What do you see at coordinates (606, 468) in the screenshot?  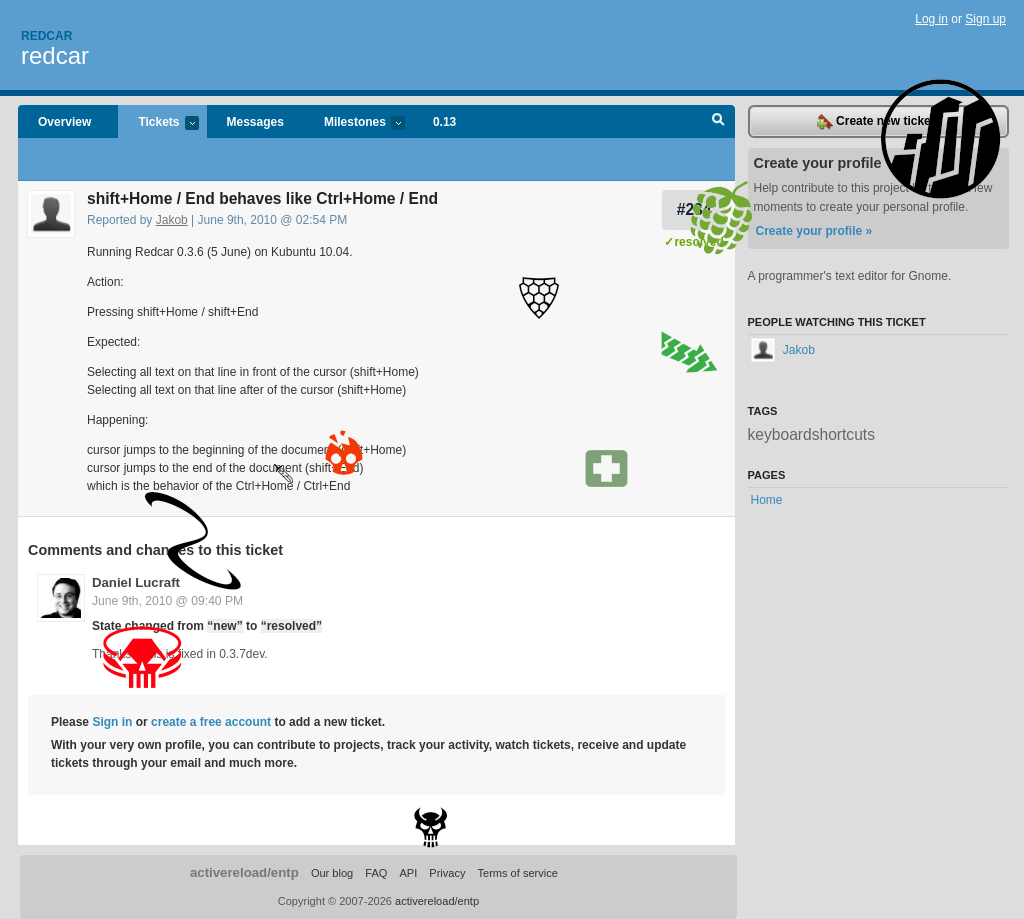 I see `access health or medical features` at bounding box center [606, 468].